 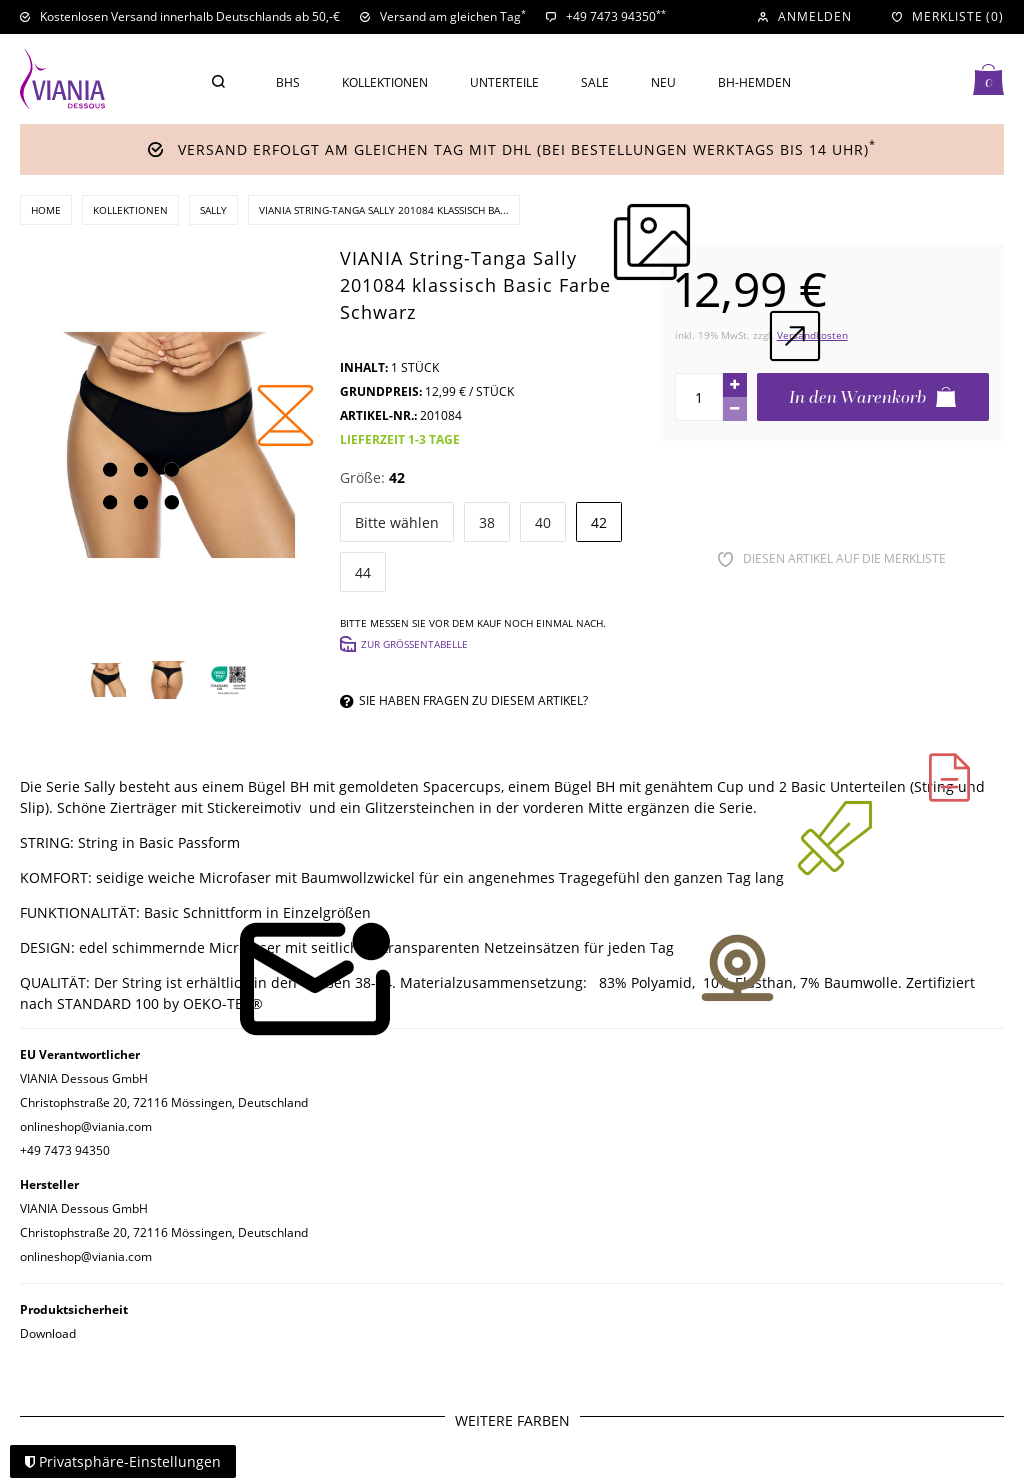 I want to click on open link in new window, so click(x=795, y=336).